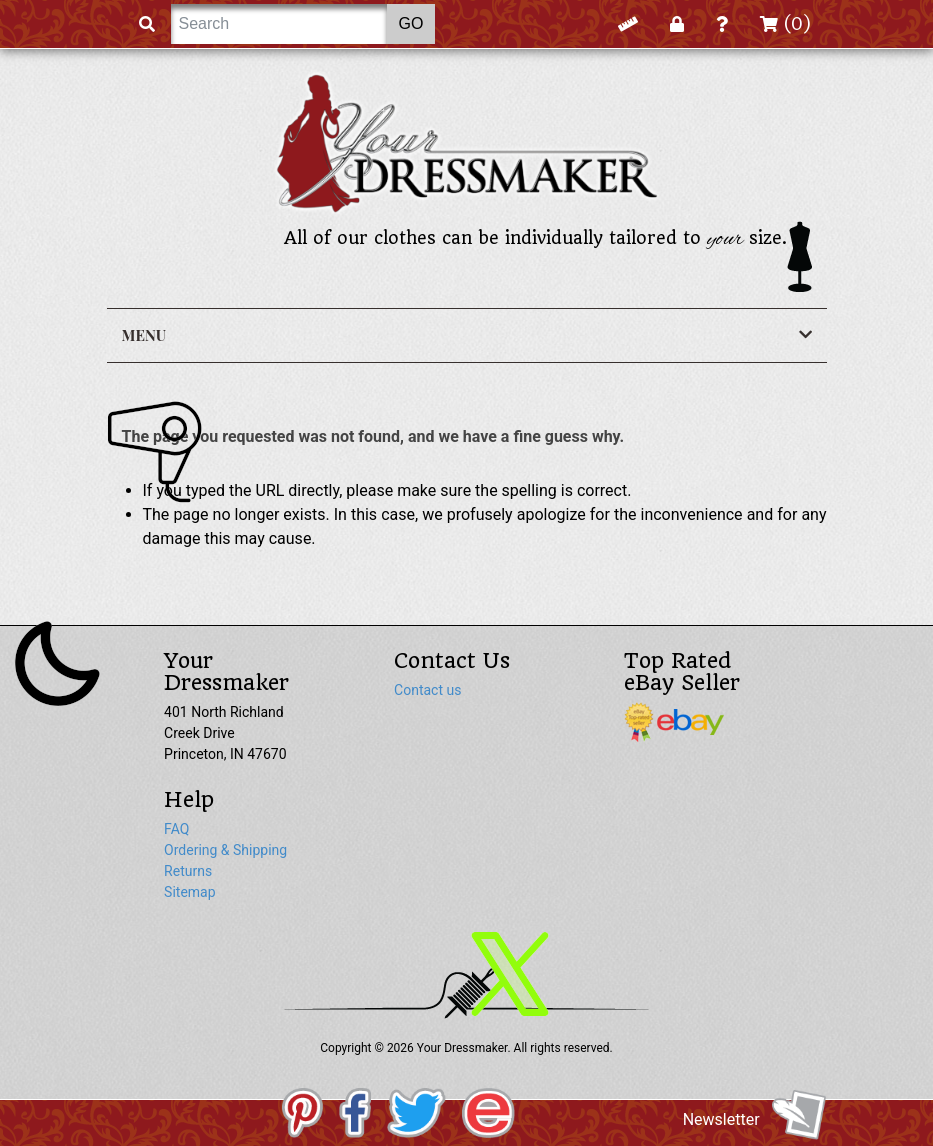  What do you see at coordinates (156, 446) in the screenshot?
I see `access hair styling or beauty tools` at bounding box center [156, 446].